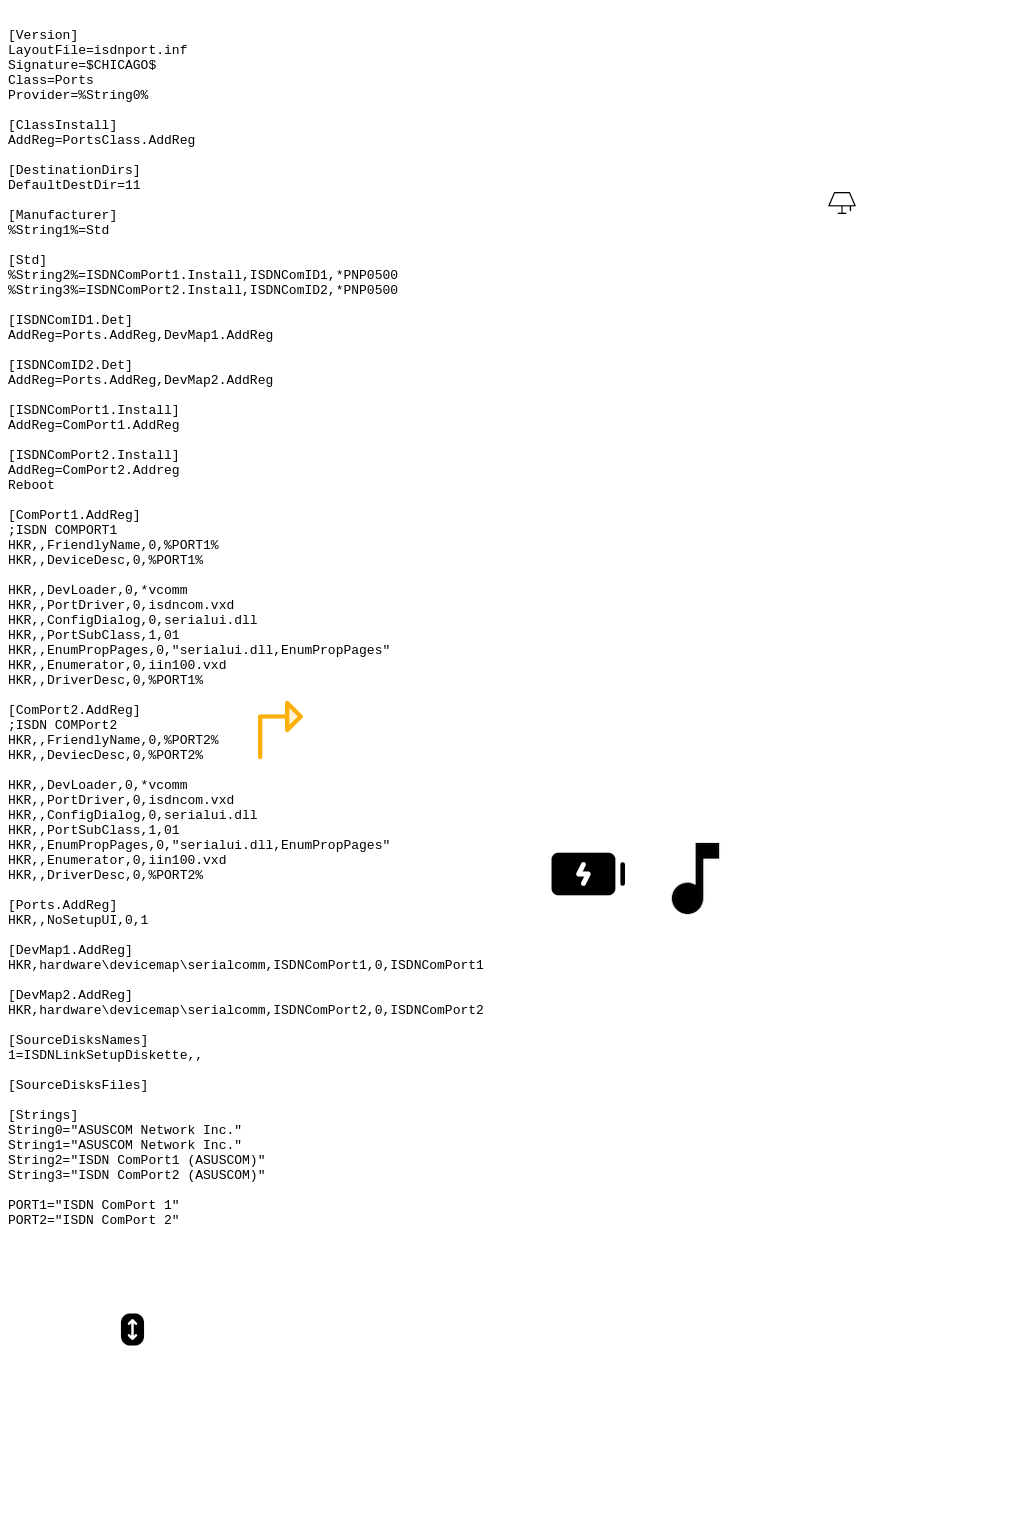 The width and height of the screenshot is (1024, 1520). I want to click on play or access audio content, so click(695, 878).